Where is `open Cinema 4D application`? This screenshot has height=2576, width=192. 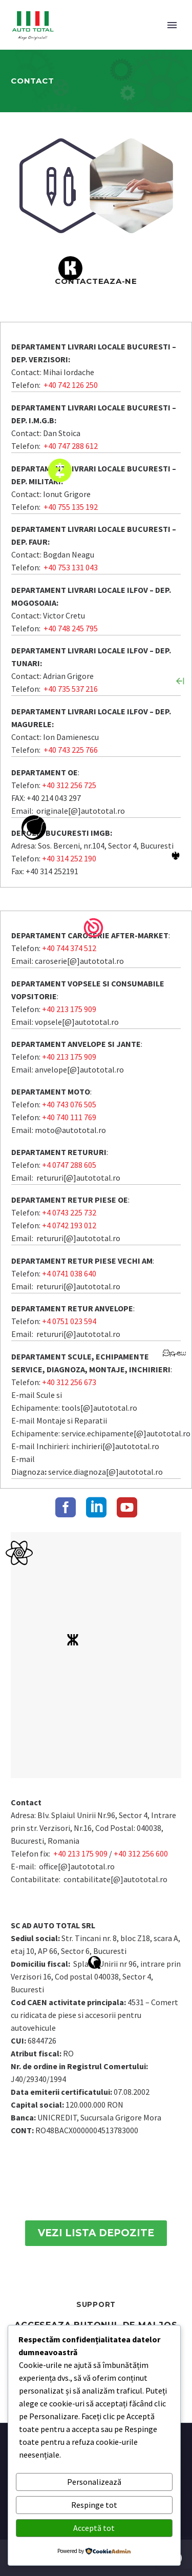
open Cinema 4D application is located at coordinates (34, 828).